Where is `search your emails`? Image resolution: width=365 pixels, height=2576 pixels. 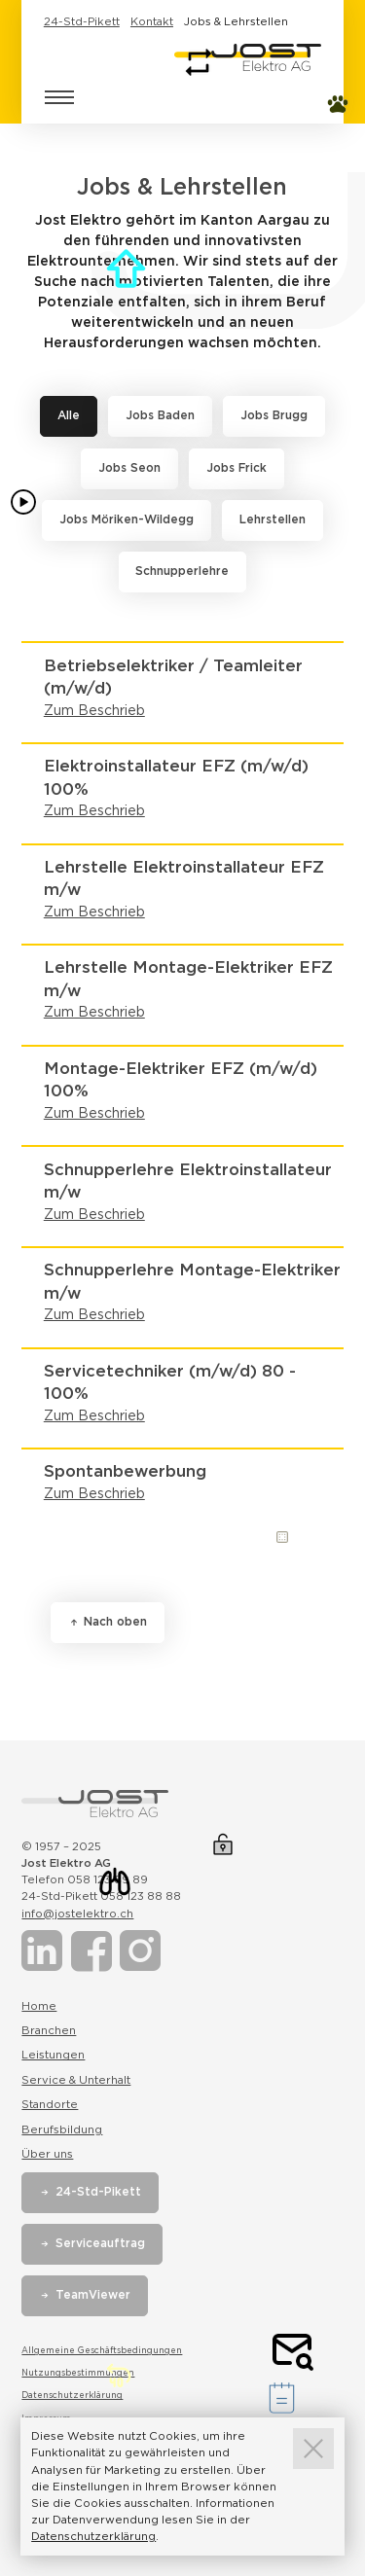 search your emails is located at coordinates (292, 2349).